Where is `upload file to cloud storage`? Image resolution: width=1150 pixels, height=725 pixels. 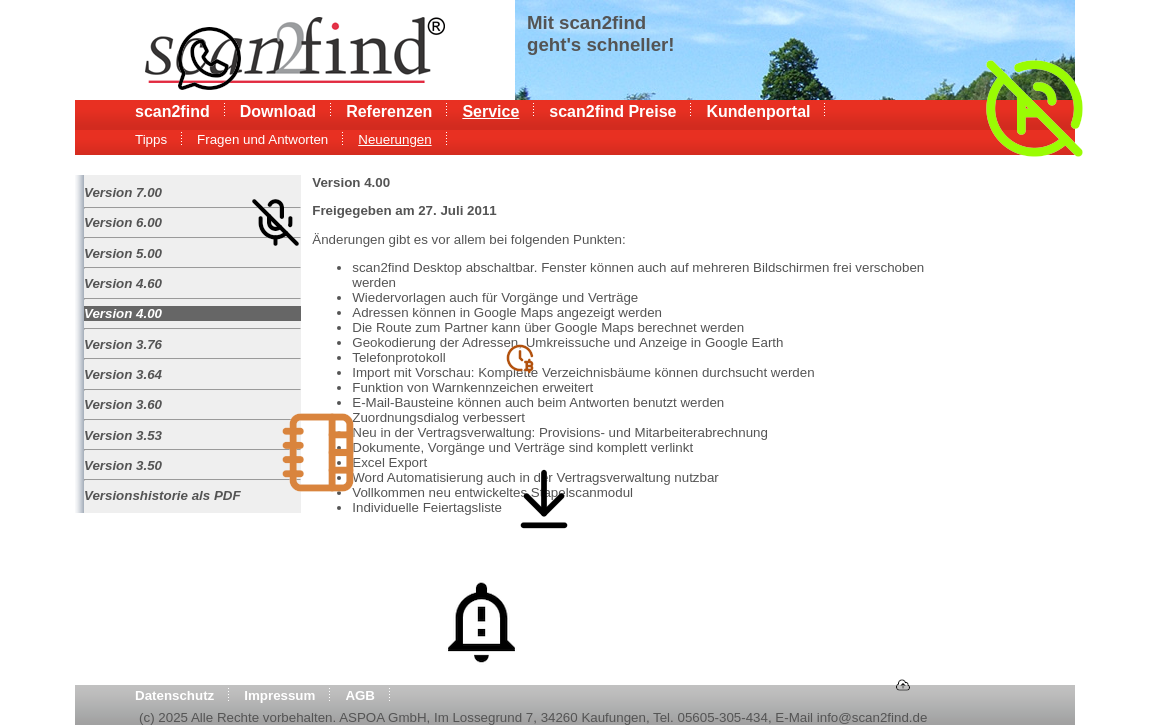 upload file to cloud storage is located at coordinates (903, 685).